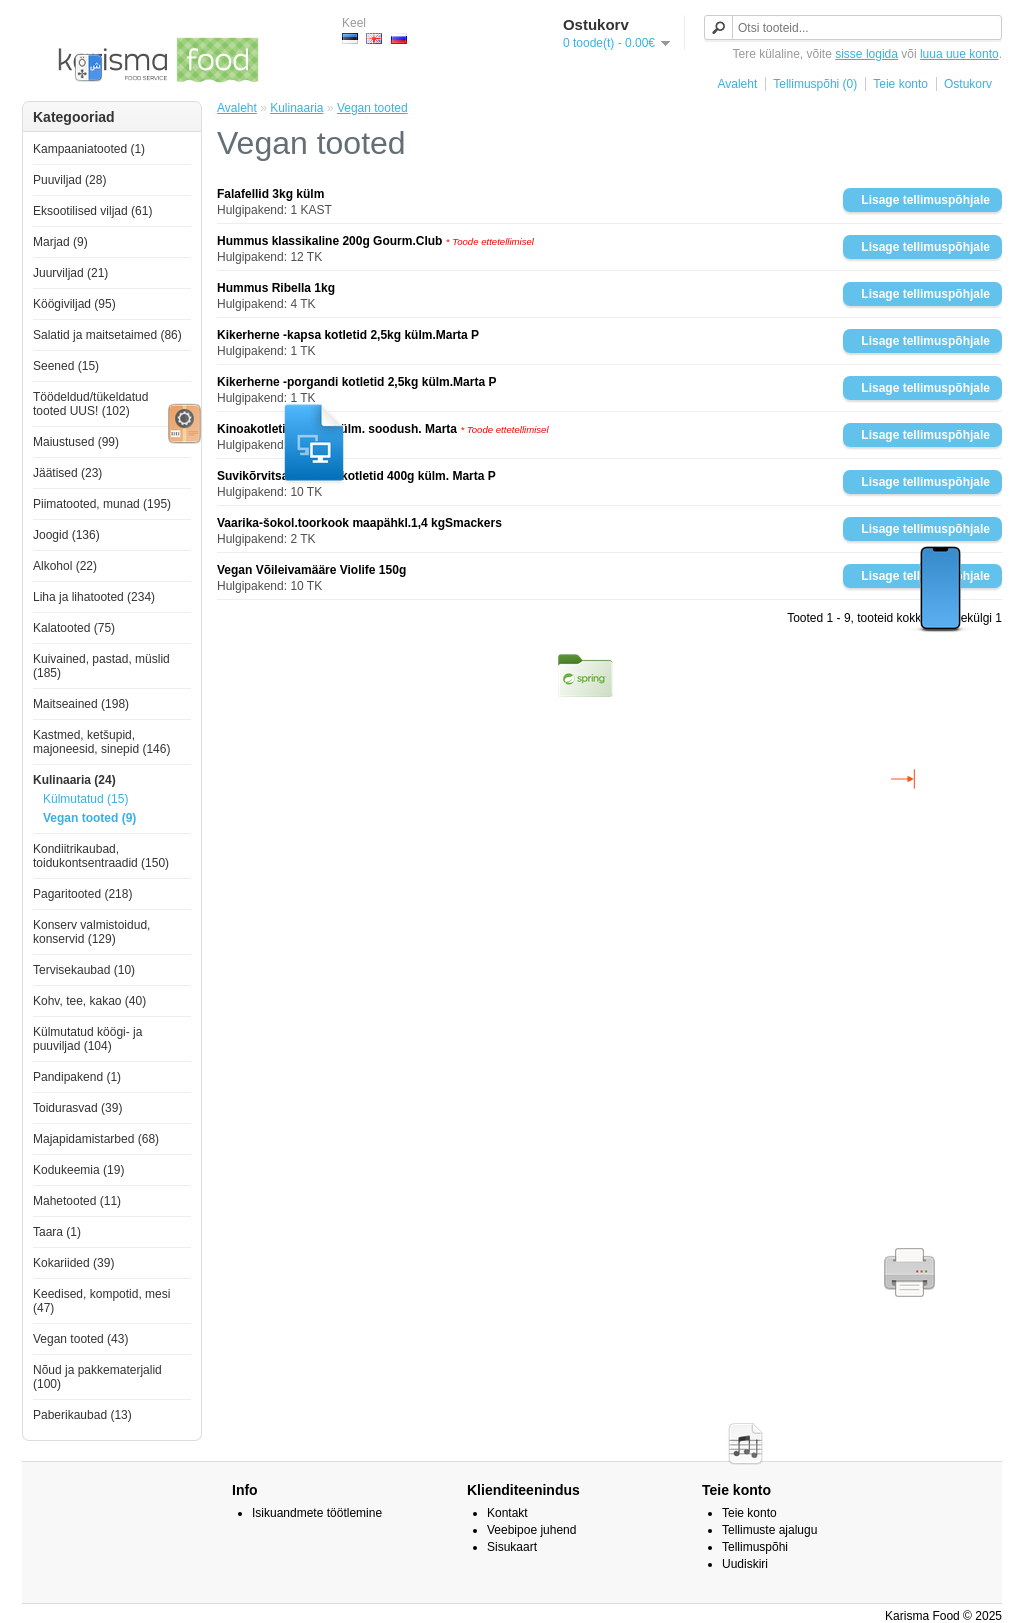 The height and width of the screenshot is (1623, 1024). What do you see at coordinates (88, 67) in the screenshot?
I see `open GNOME Characters app` at bounding box center [88, 67].